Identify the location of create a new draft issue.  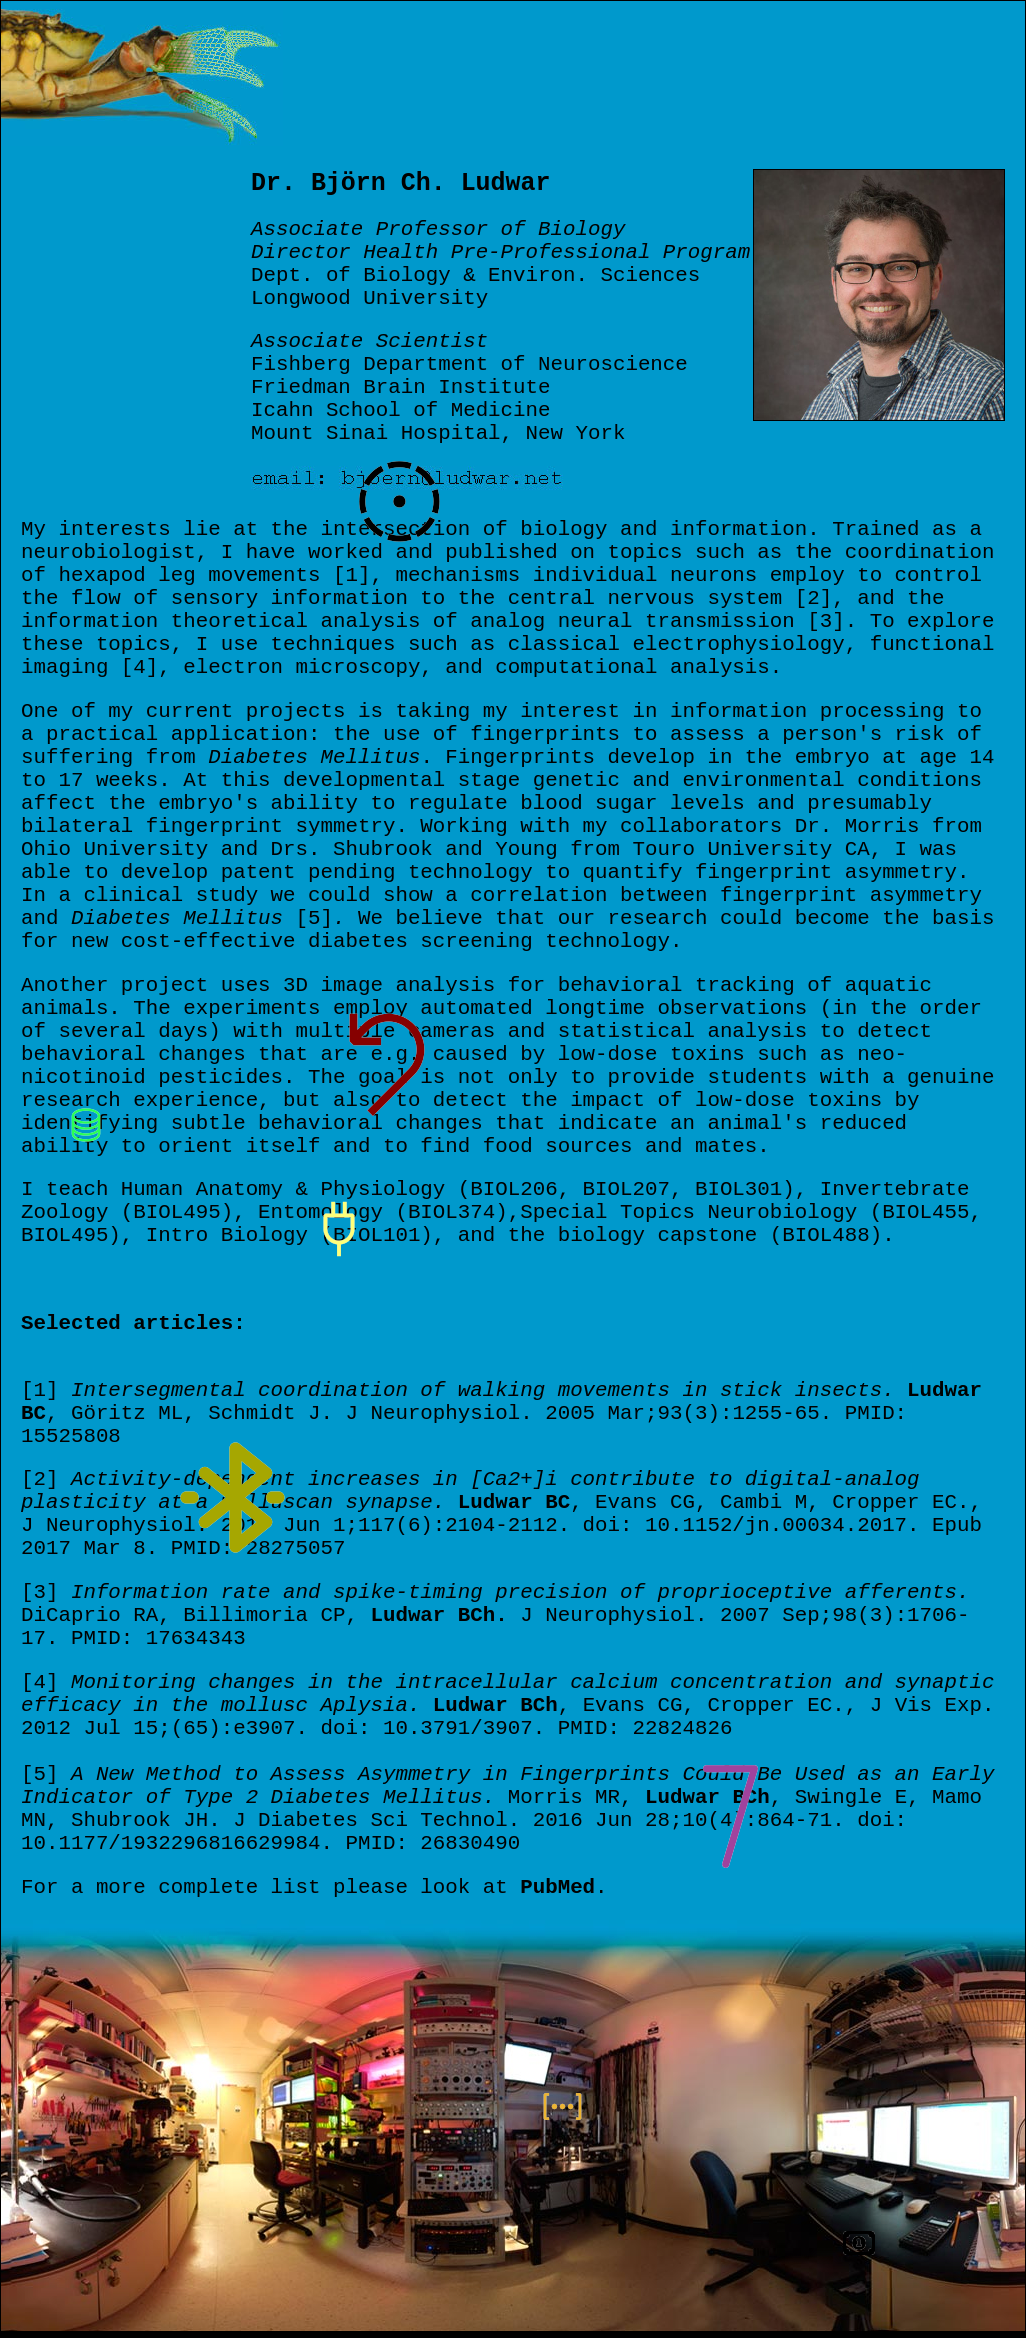
(402, 504).